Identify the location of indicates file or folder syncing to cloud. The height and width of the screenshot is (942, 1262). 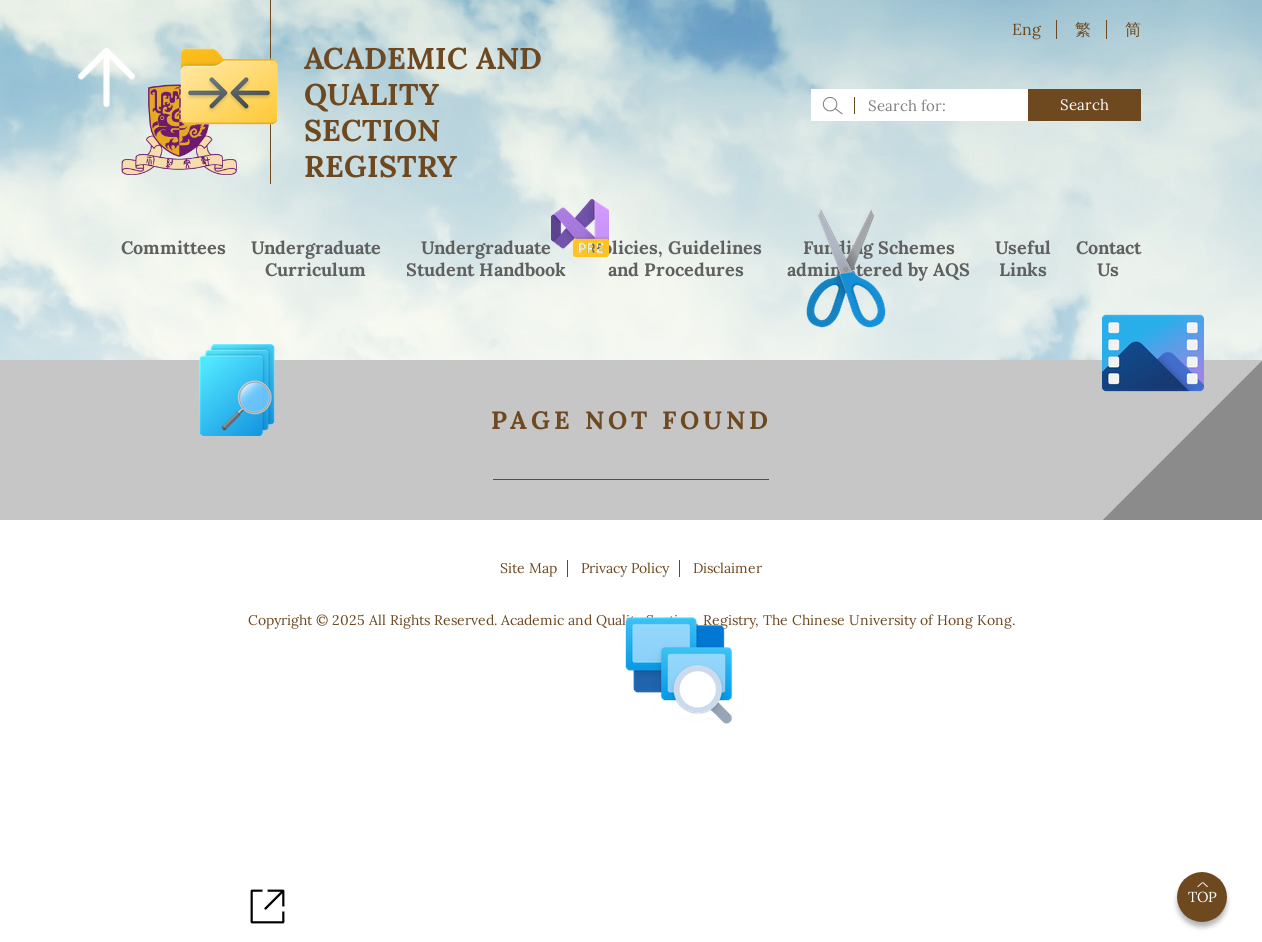
(106, 77).